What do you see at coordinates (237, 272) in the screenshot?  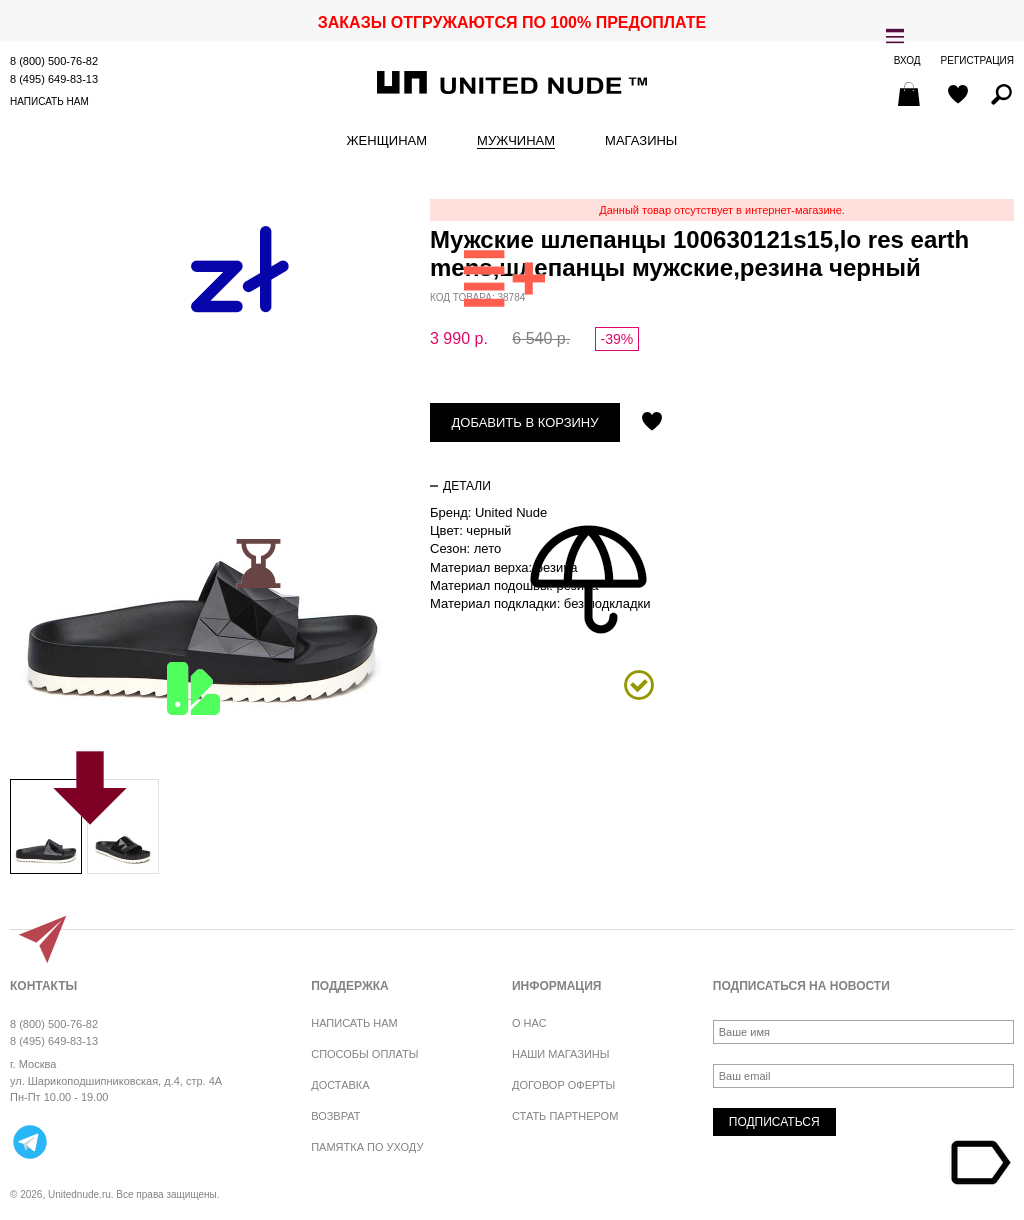 I see `indicates price or amount in Polish złoty` at bounding box center [237, 272].